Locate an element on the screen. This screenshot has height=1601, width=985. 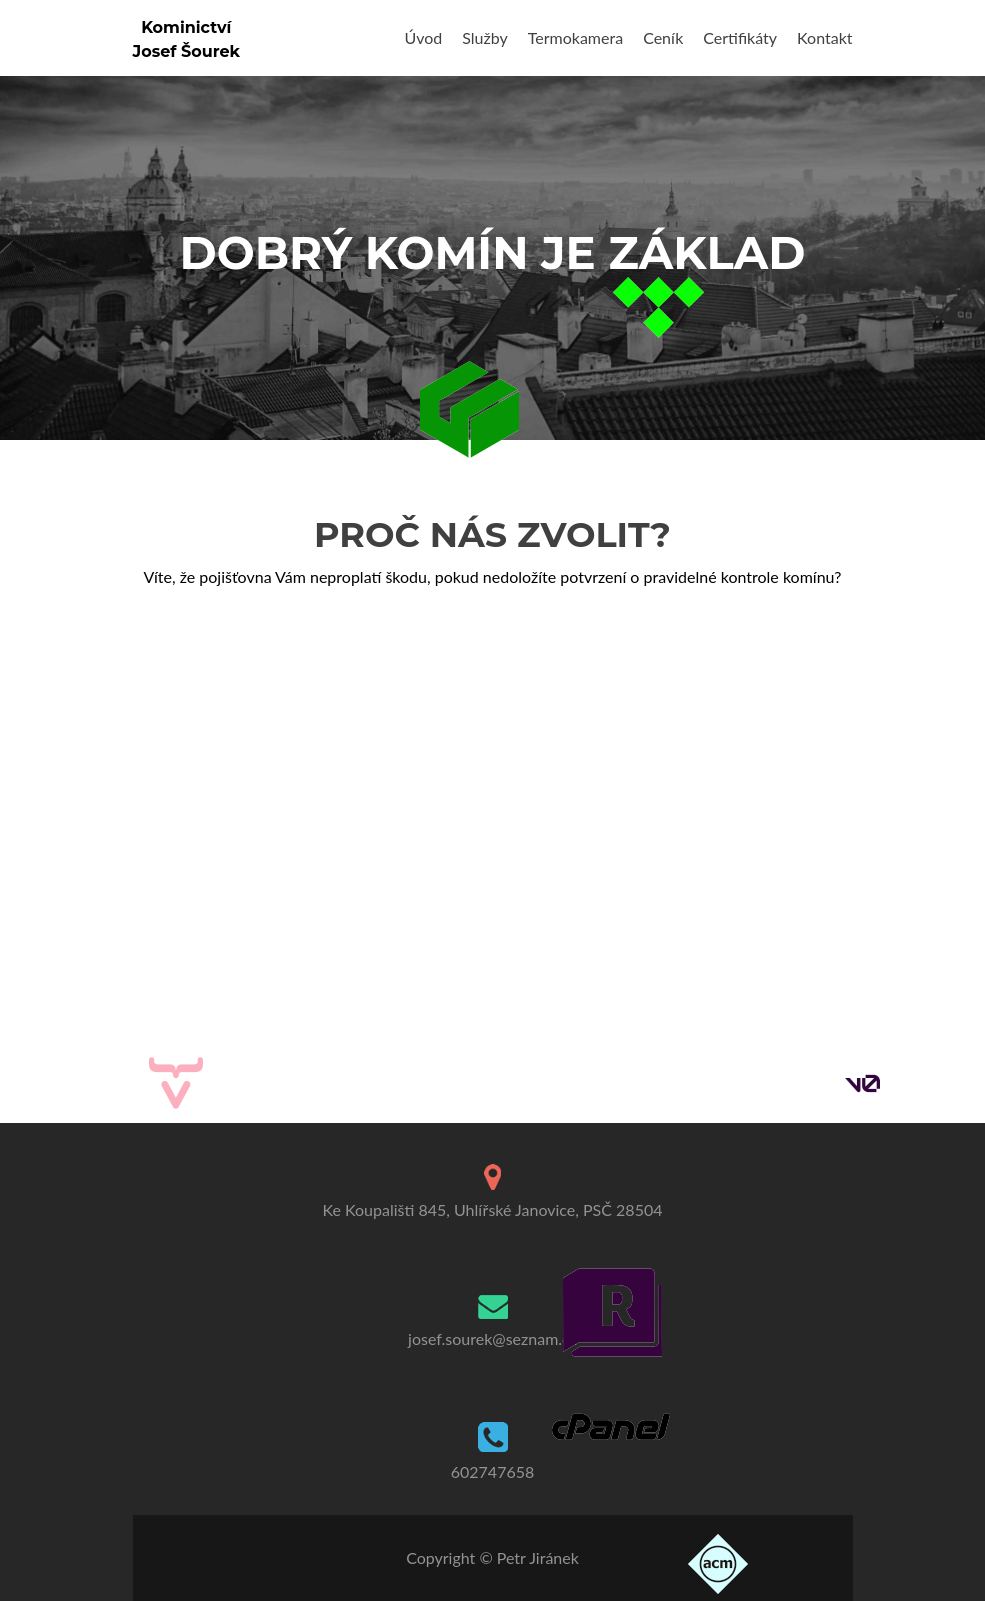
open tidal music streaming app is located at coordinates (658, 307).